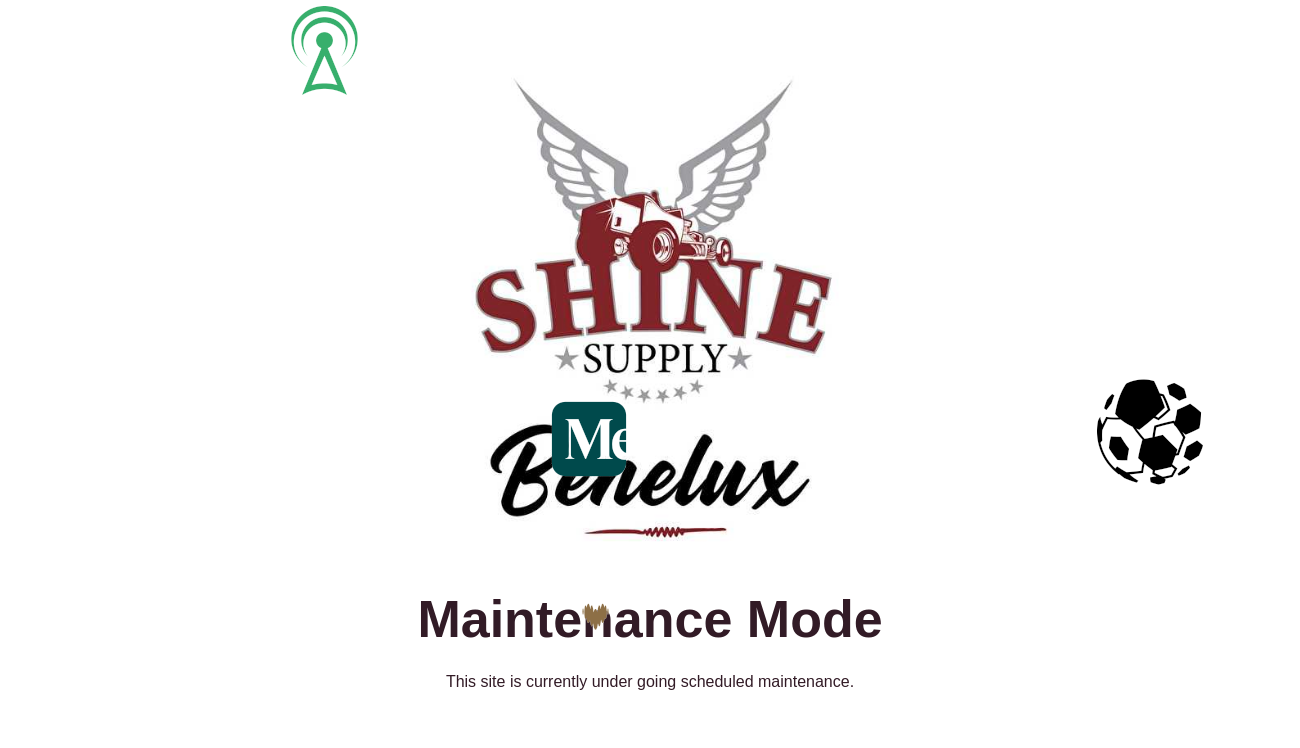  I want to click on open deezer music streaming app, so click(595, 616).